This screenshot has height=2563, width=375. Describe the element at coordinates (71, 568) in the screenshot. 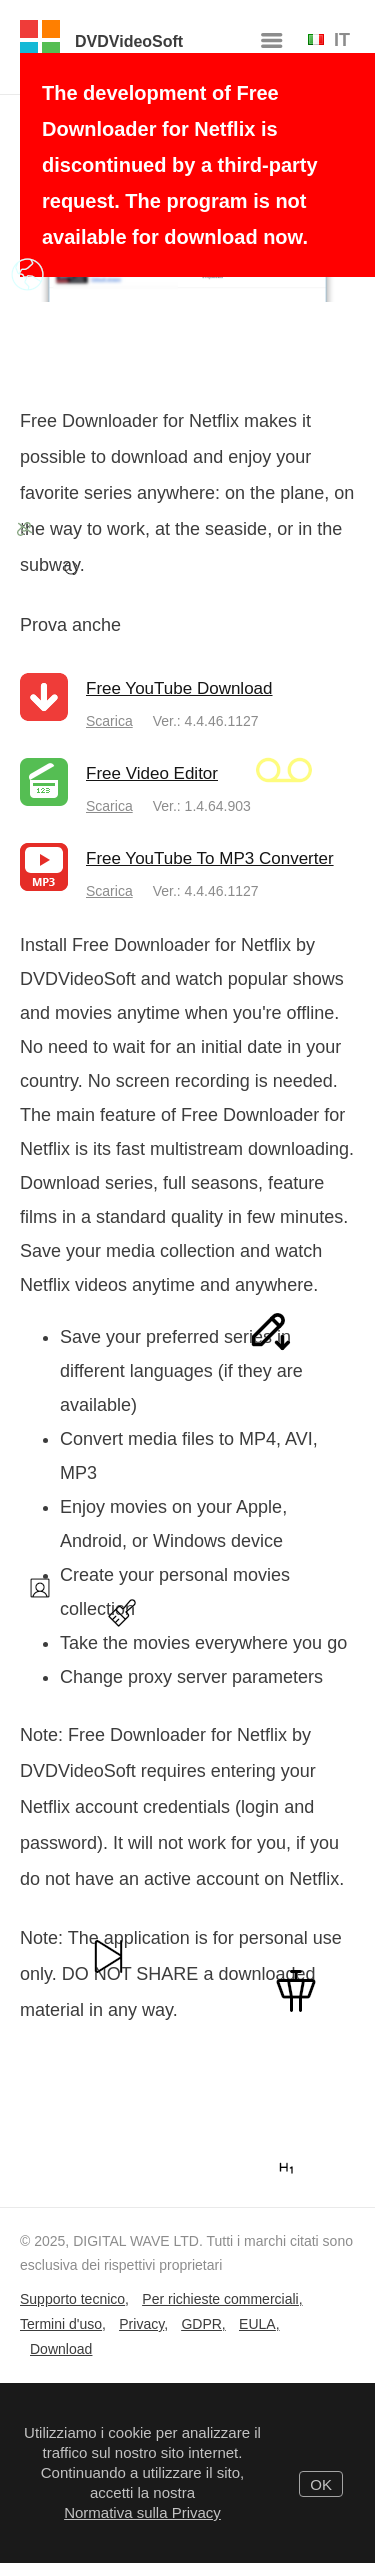

I see `loading or processing in progress` at that location.